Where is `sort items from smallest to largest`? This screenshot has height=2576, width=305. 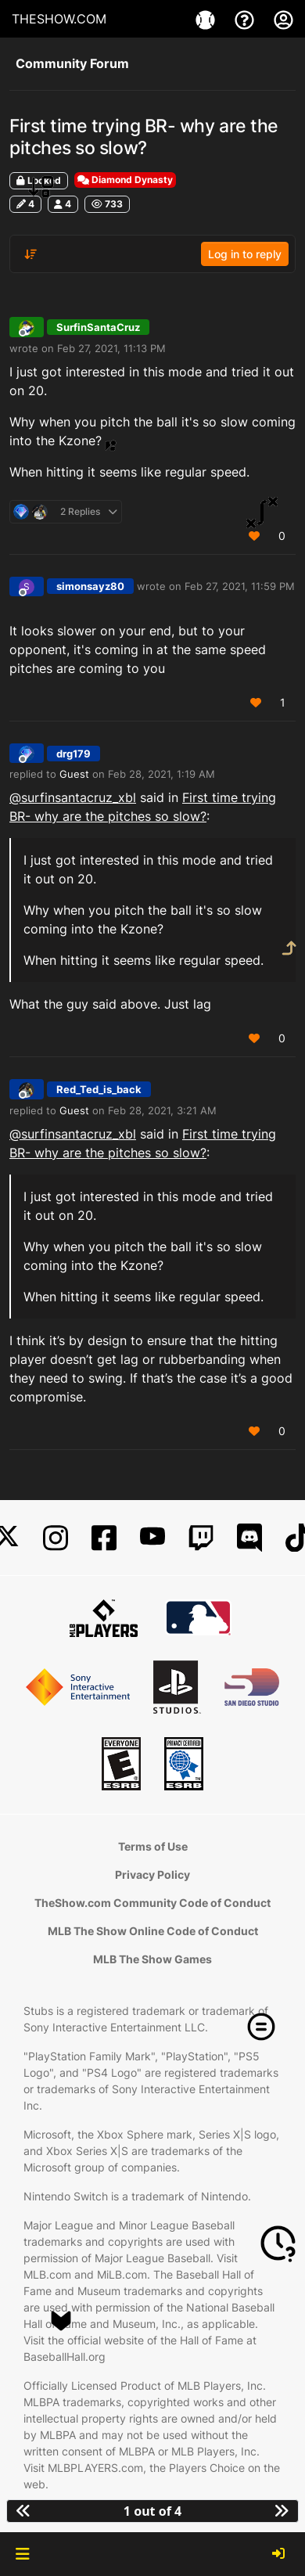
sort items from smallest to largest is located at coordinates (40, 186).